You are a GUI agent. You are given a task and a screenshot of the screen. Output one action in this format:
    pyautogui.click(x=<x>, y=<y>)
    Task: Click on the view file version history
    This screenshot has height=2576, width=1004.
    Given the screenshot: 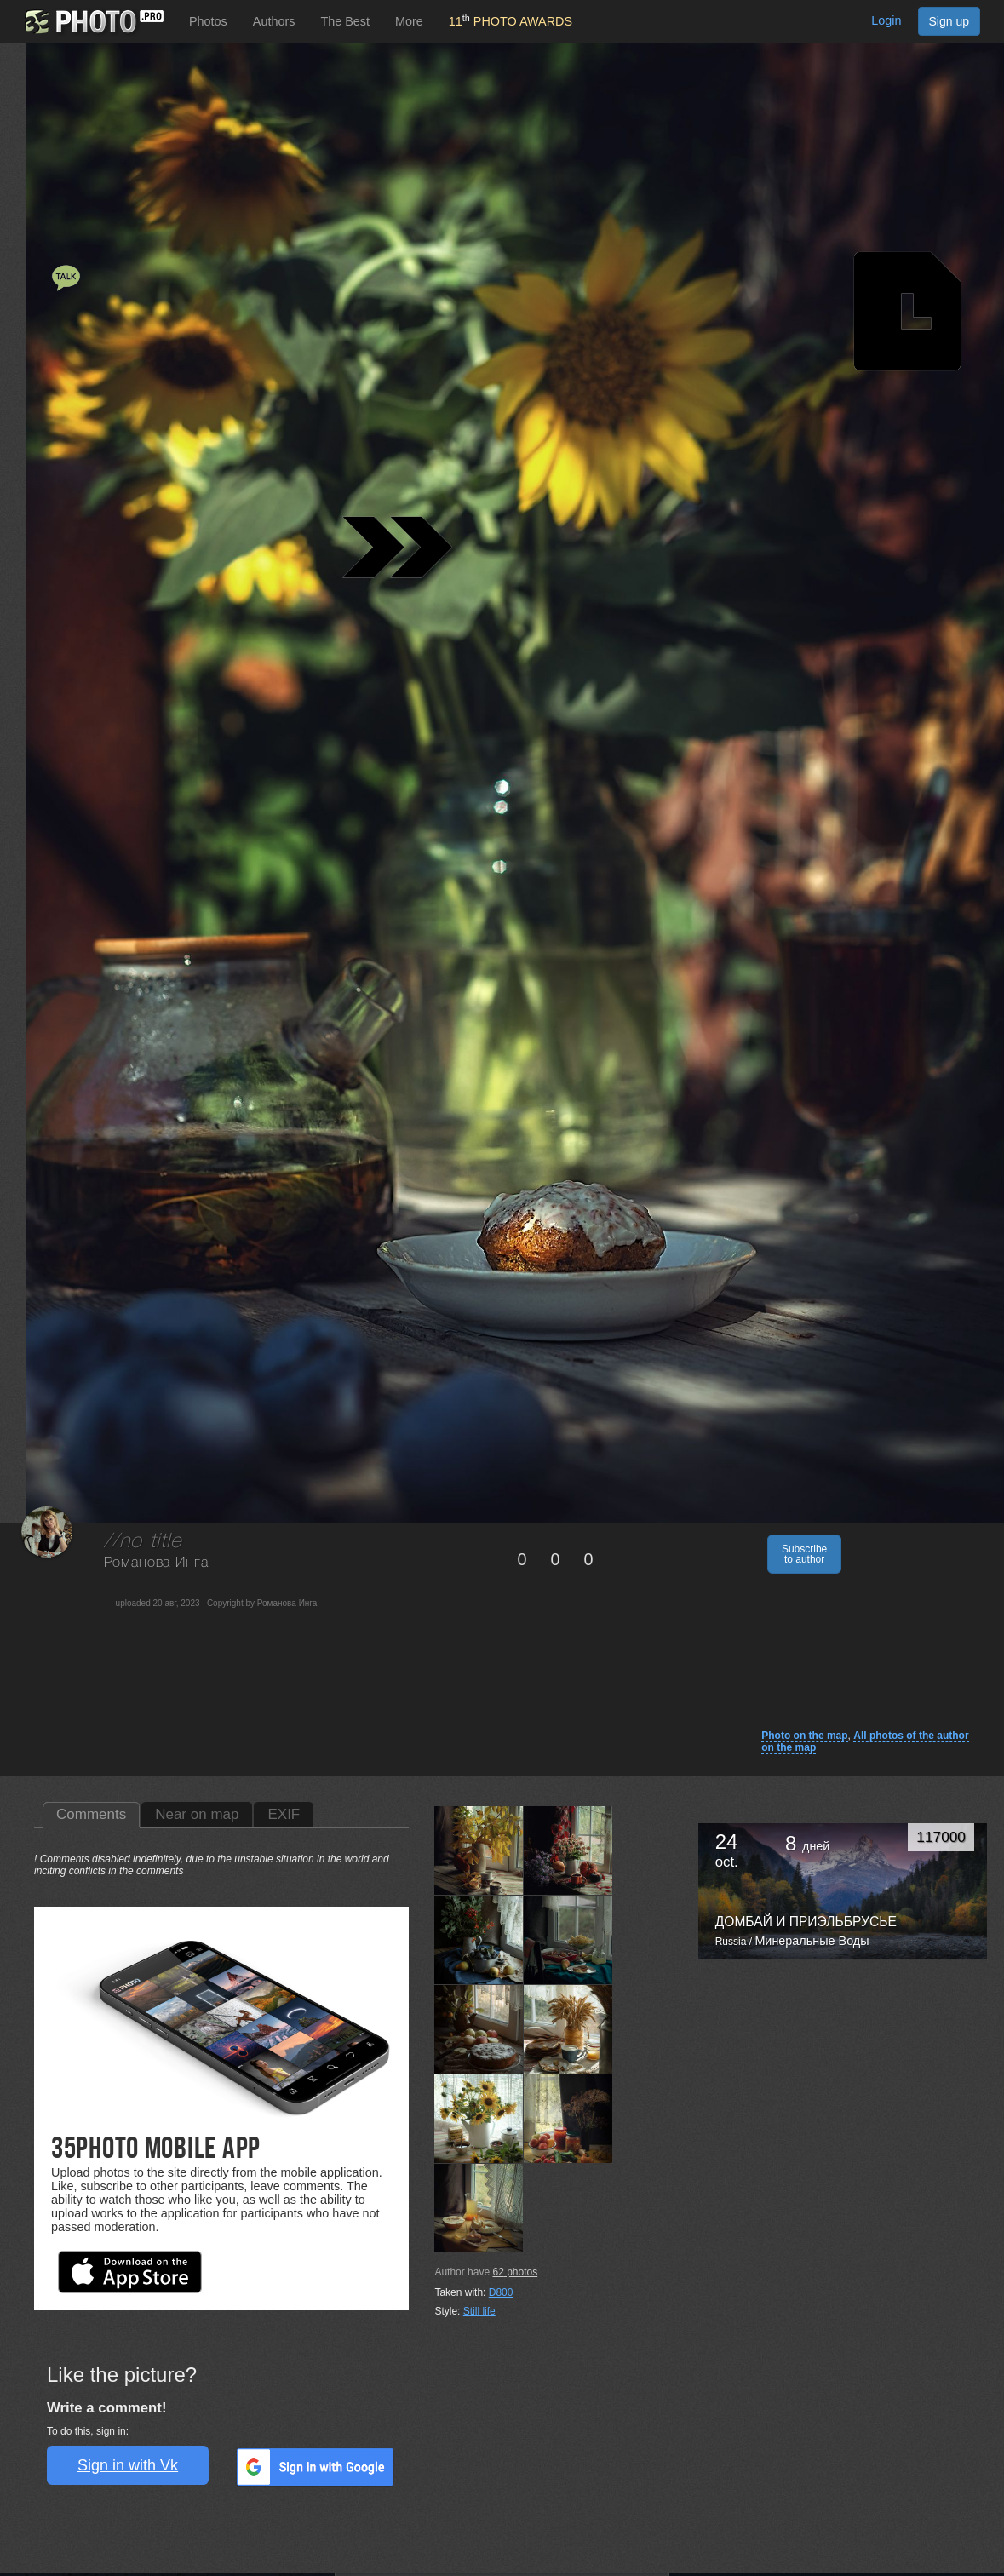 What is the action you would take?
    pyautogui.click(x=907, y=311)
    